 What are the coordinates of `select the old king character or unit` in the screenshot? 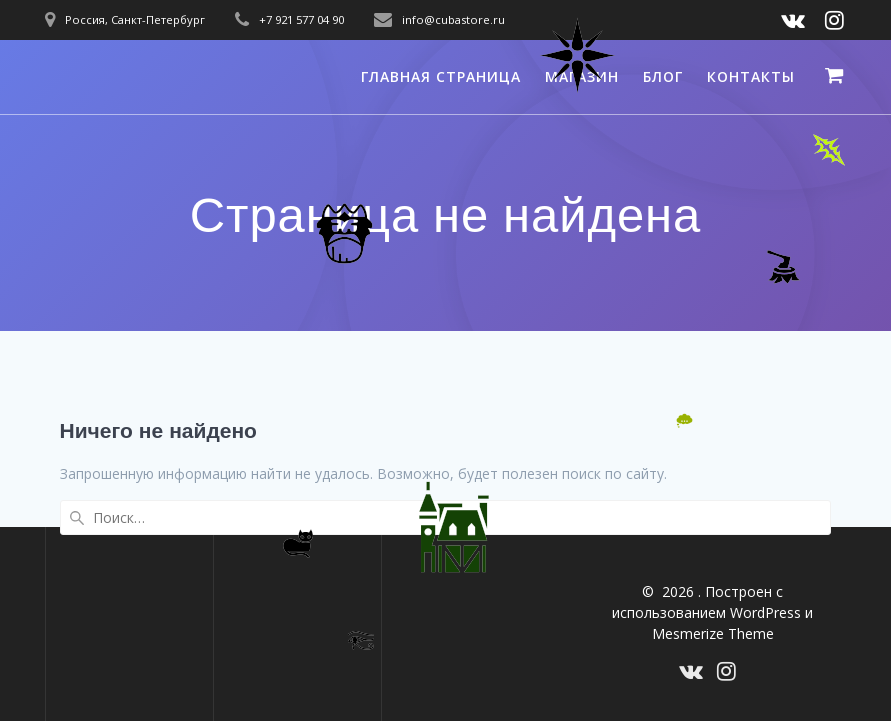 It's located at (344, 233).